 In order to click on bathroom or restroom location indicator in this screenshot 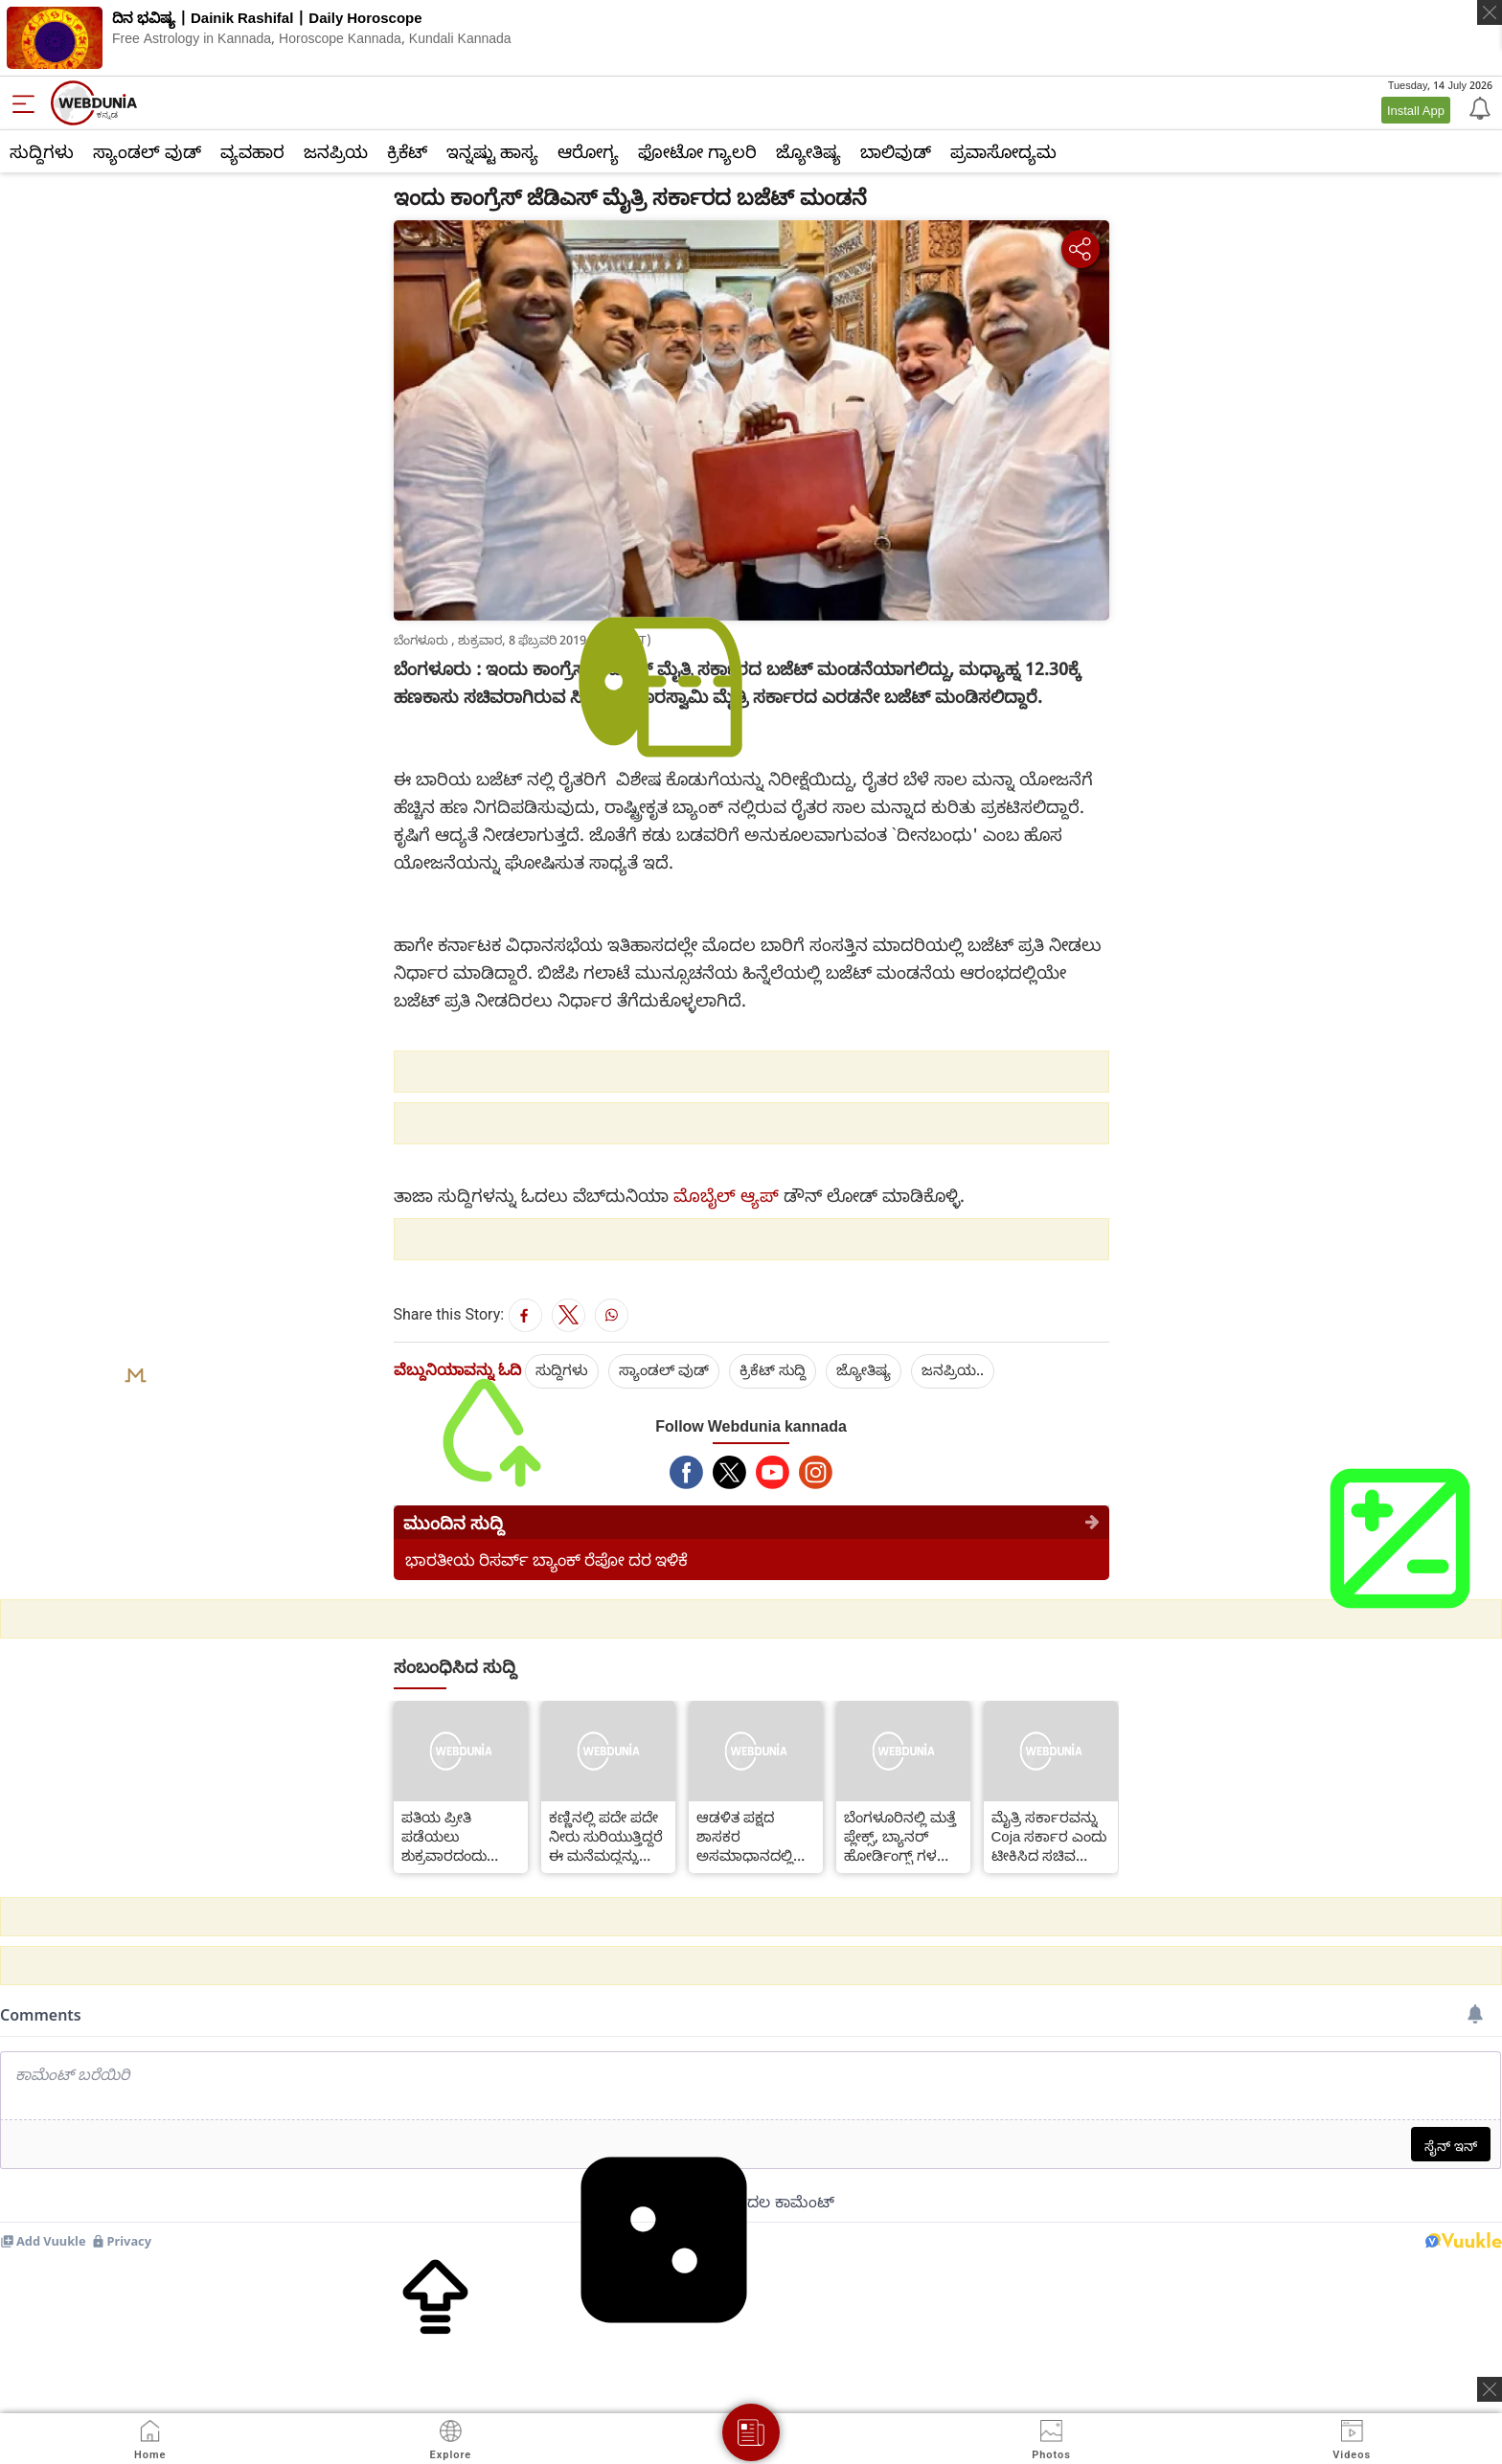, I will do `click(660, 687)`.